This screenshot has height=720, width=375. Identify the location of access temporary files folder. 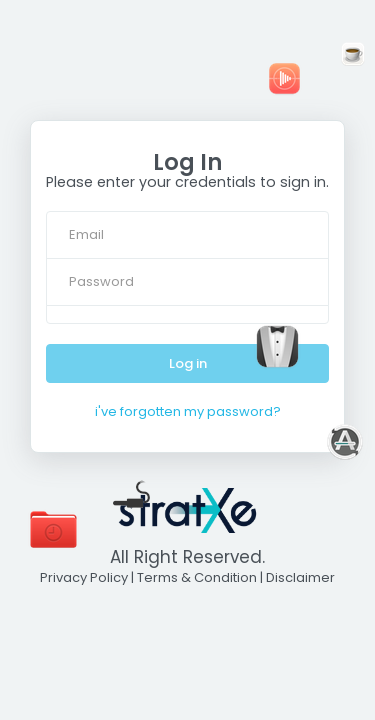
(53, 529).